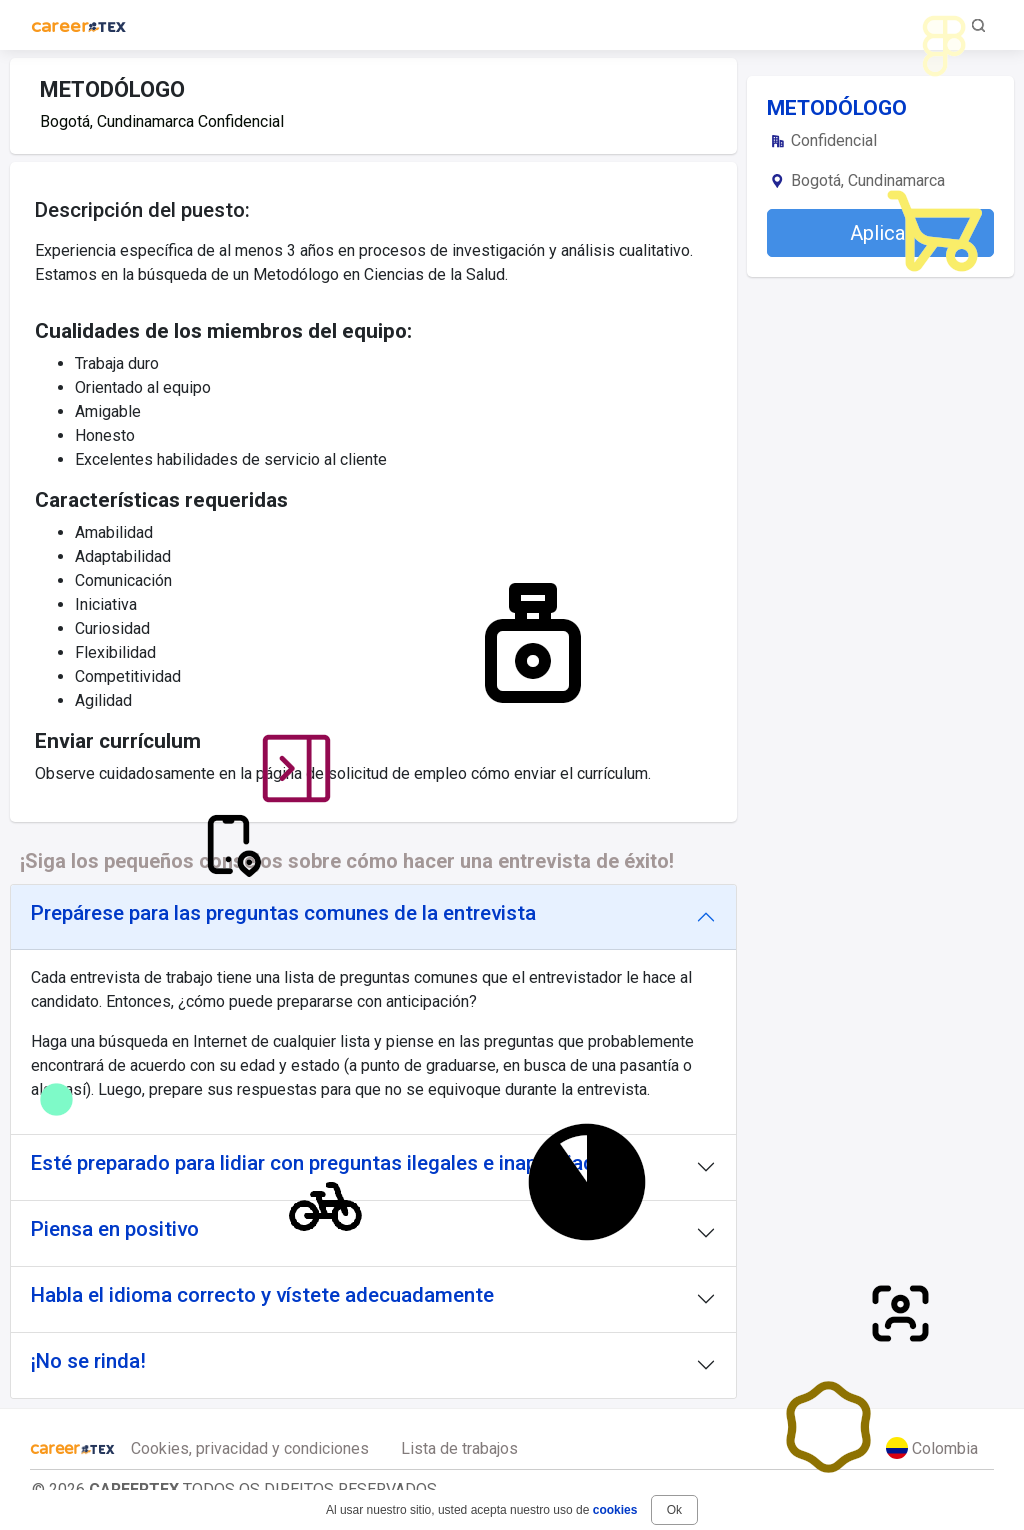  What do you see at coordinates (828, 1427) in the screenshot?
I see `link to Cake social media platform` at bounding box center [828, 1427].